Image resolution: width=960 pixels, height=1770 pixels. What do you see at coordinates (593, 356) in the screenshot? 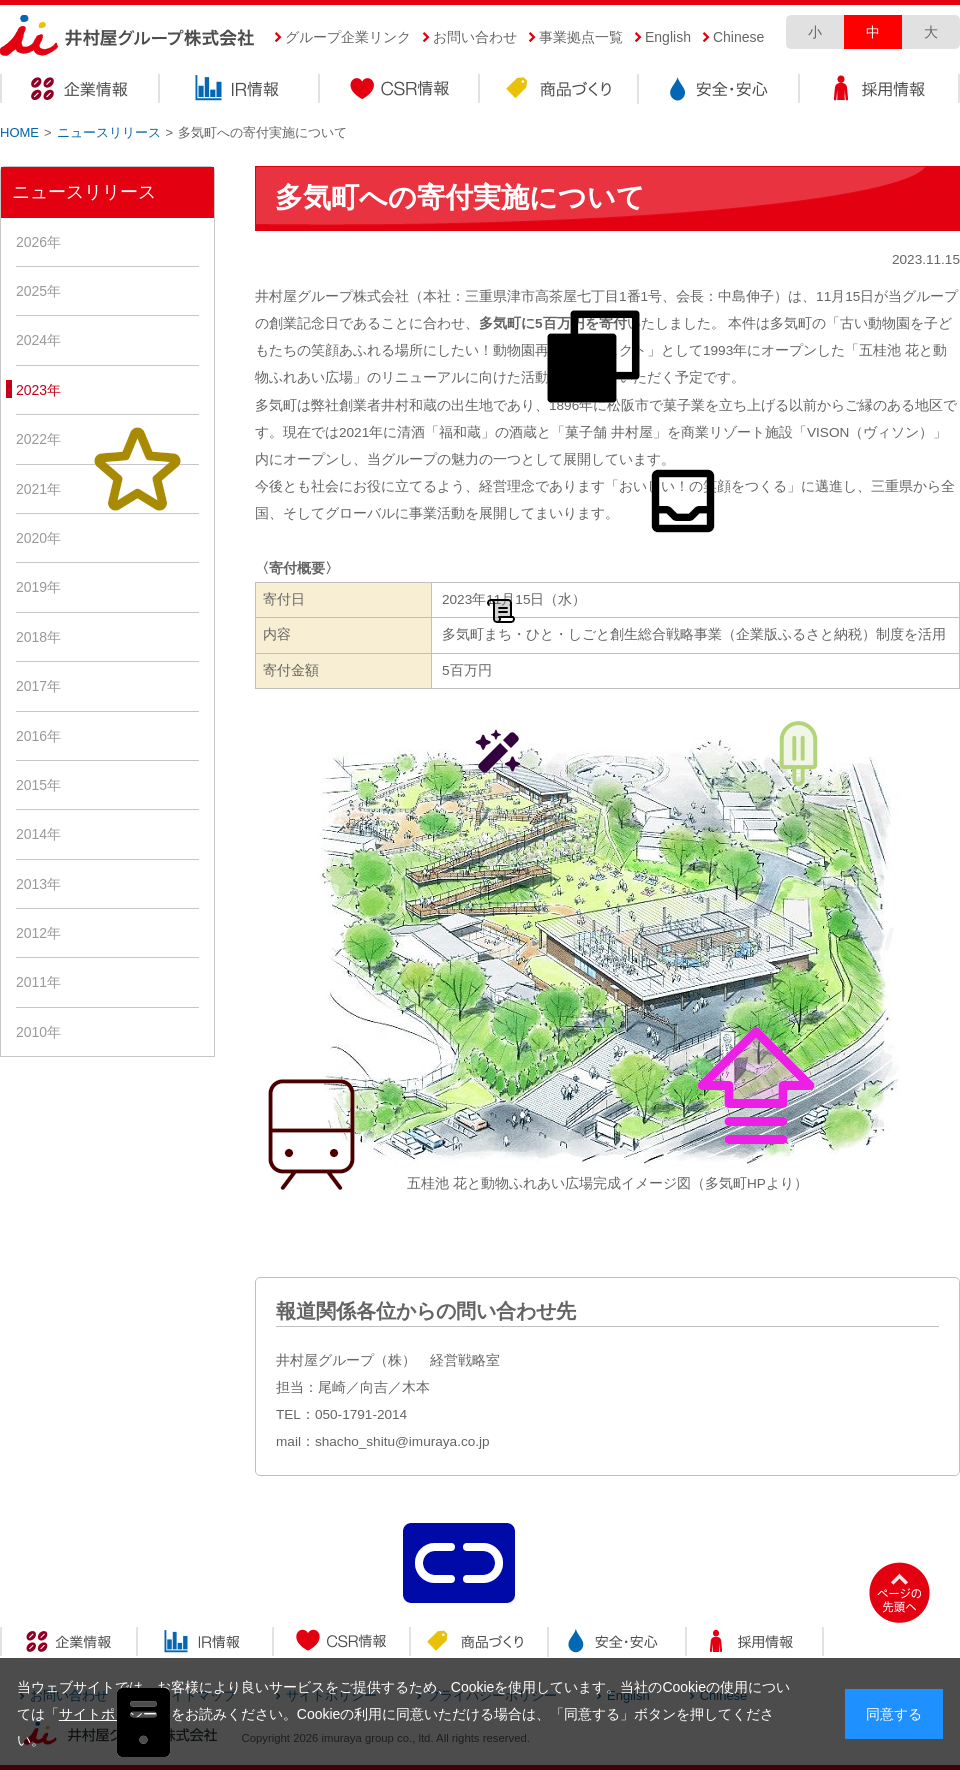
I see `copy to clipboard` at bounding box center [593, 356].